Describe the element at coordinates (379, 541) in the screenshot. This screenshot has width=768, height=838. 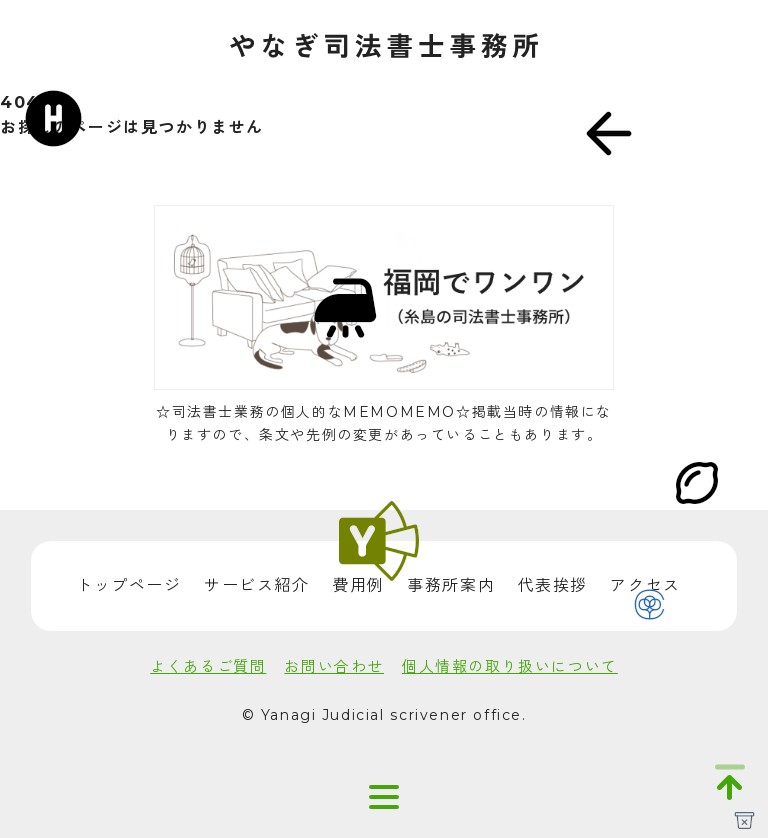
I see `open Yammer enterprise social network` at that location.